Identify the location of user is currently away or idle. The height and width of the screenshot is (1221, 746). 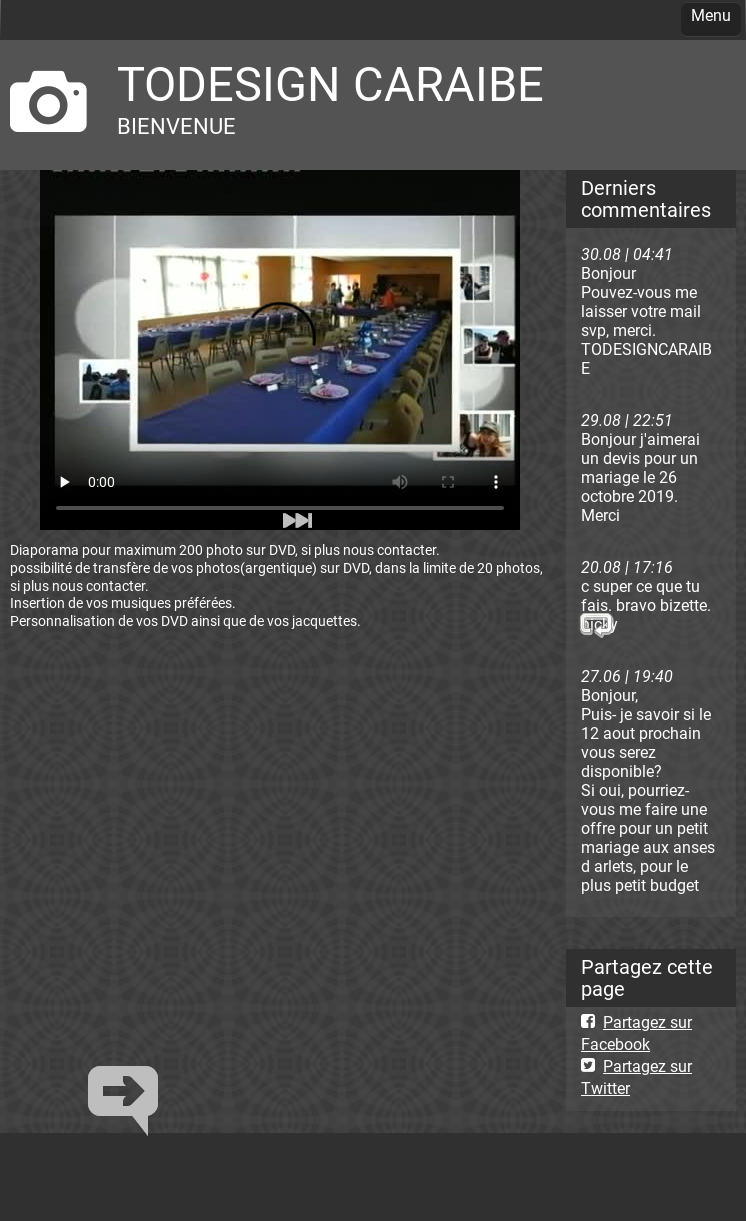
(123, 1101).